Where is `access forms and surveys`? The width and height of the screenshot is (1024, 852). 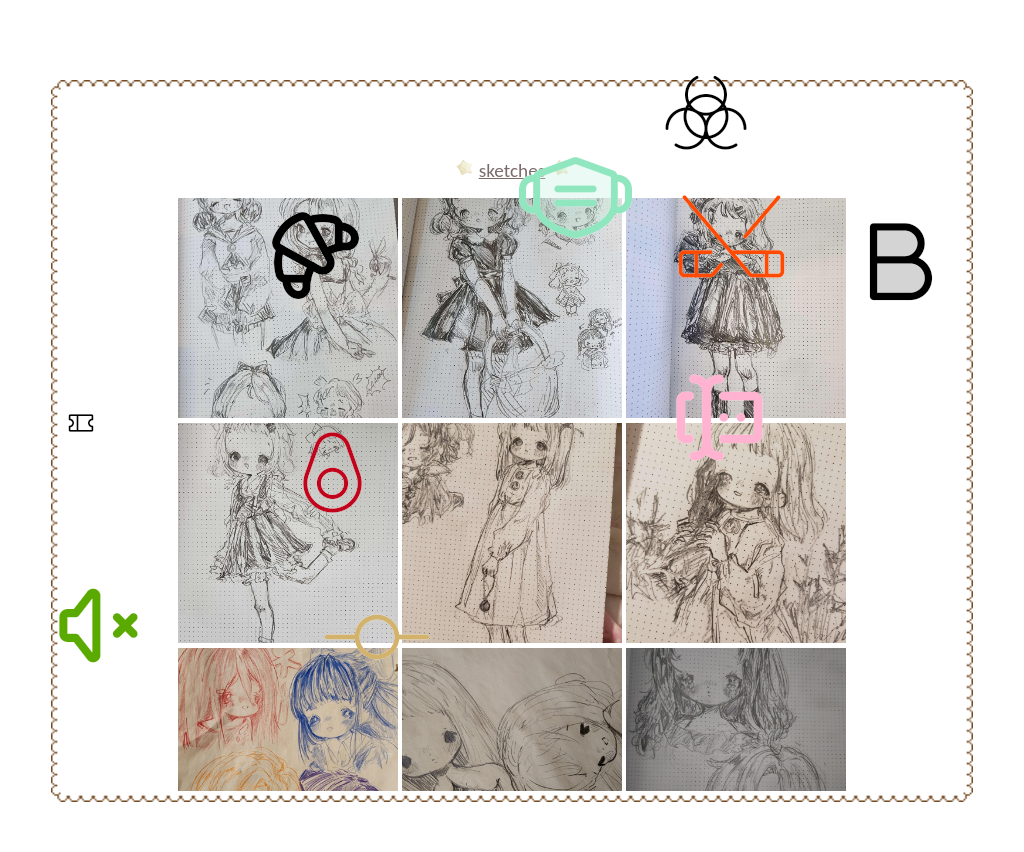 access forms and surveys is located at coordinates (719, 417).